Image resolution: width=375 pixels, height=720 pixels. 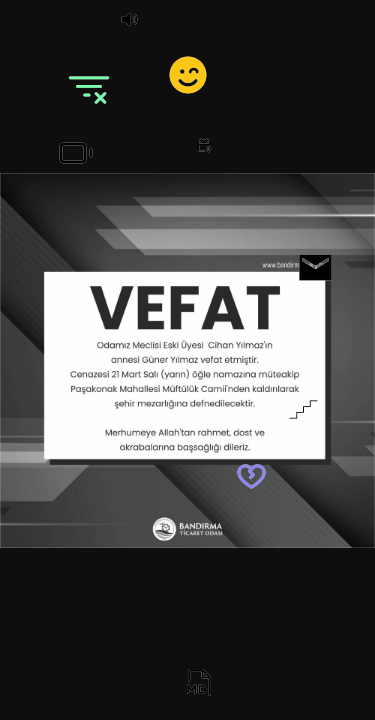 I want to click on open your email inbox, so click(x=315, y=267).